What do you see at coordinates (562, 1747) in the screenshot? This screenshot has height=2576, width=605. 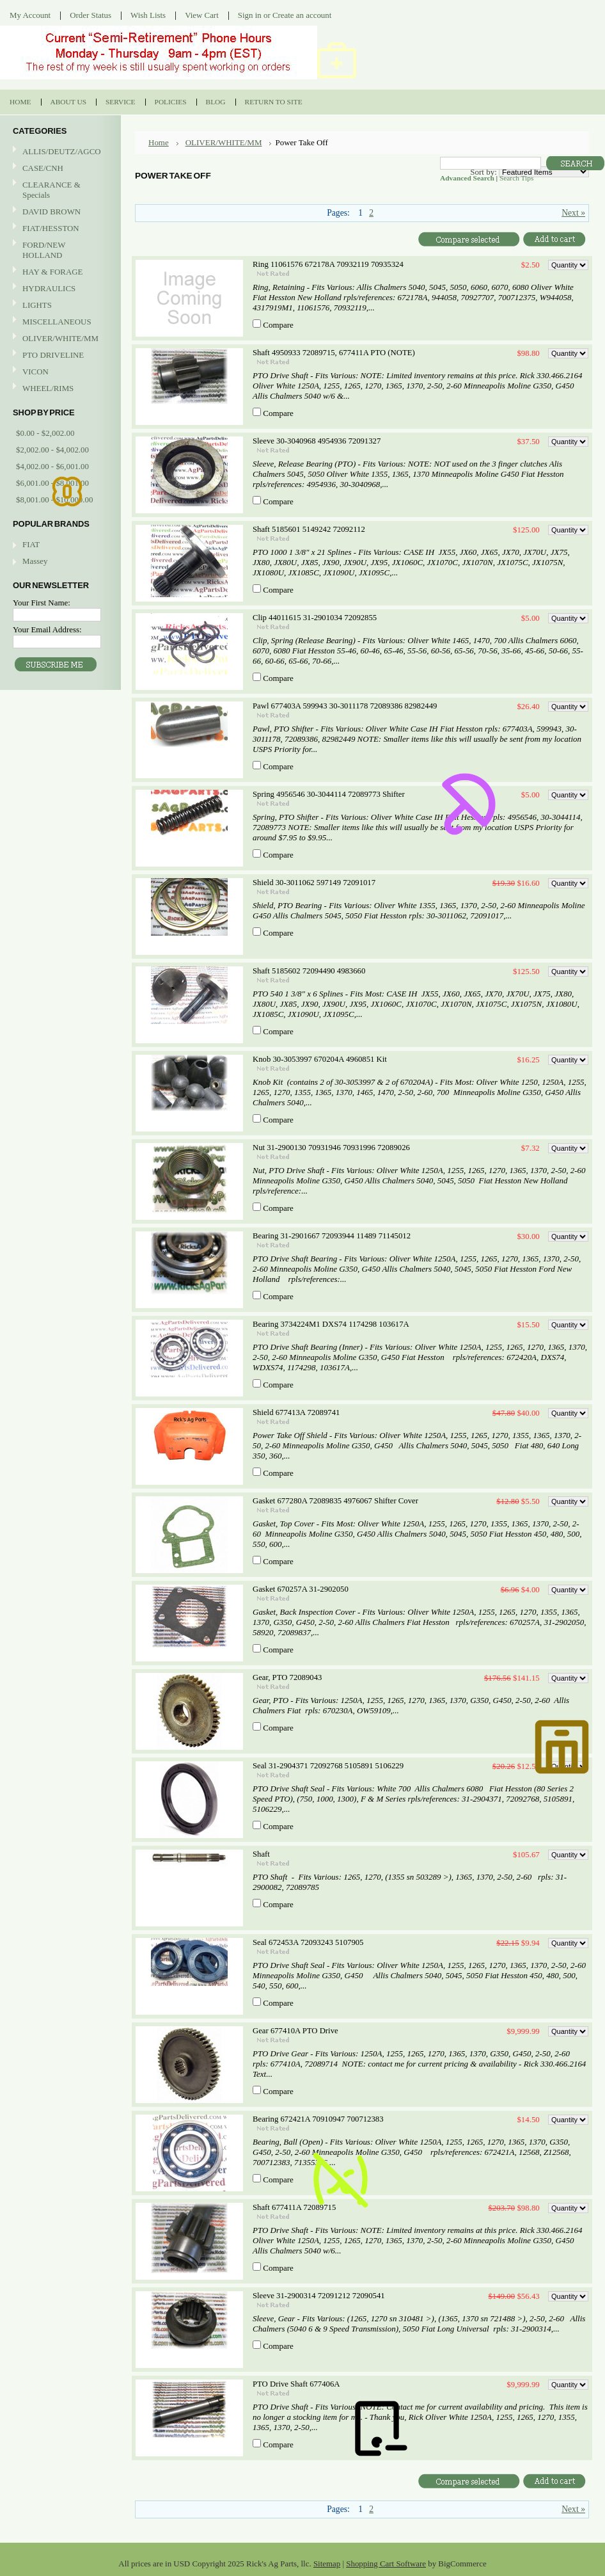 I see `indicates elevator access or location` at bounding box center [562, 1747].